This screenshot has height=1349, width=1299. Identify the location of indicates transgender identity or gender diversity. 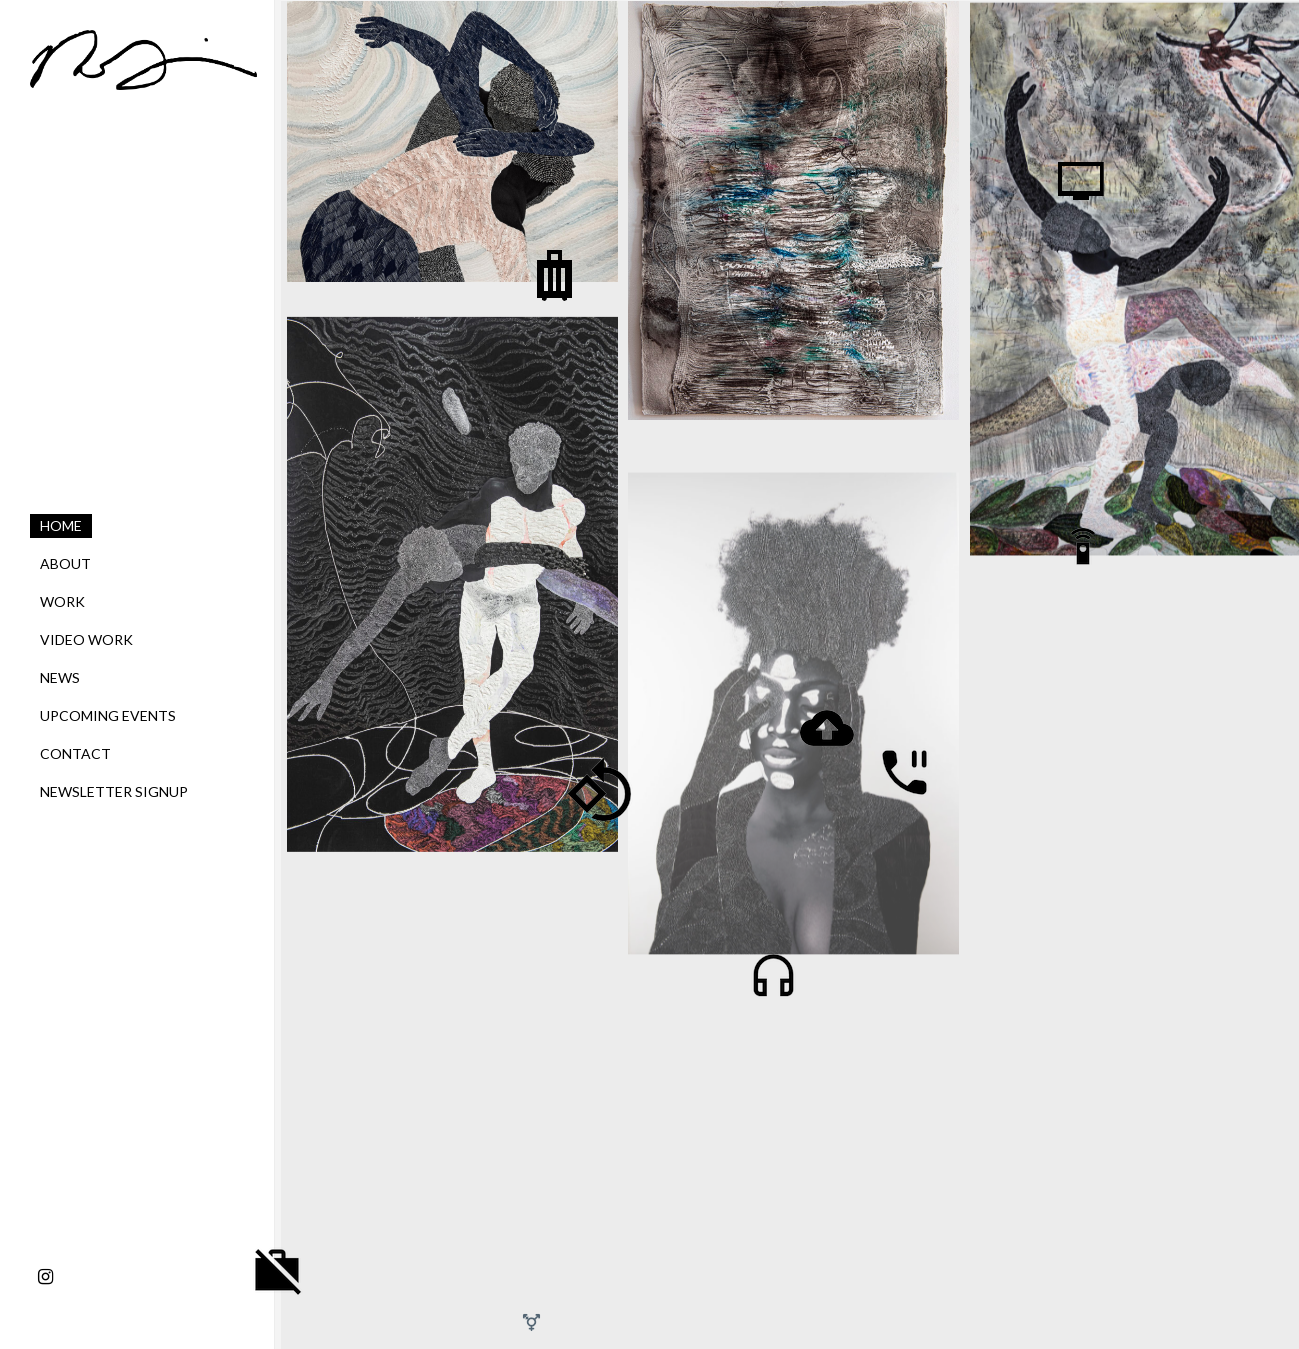
(531, 1322).